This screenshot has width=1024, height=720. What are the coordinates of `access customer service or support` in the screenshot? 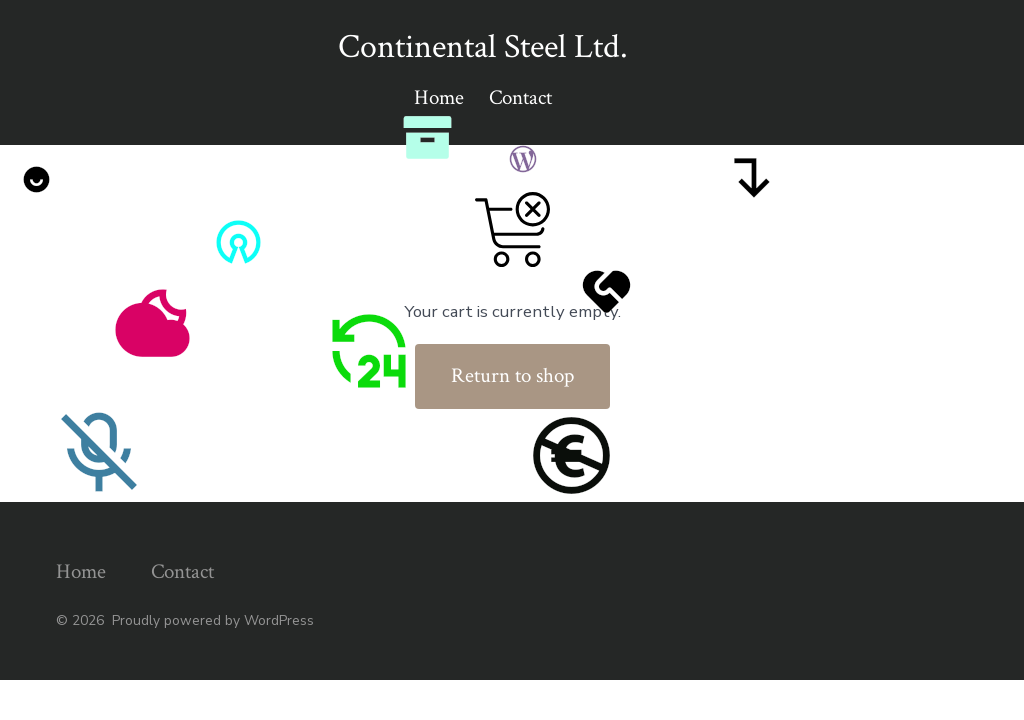 It's located at (606, 291).